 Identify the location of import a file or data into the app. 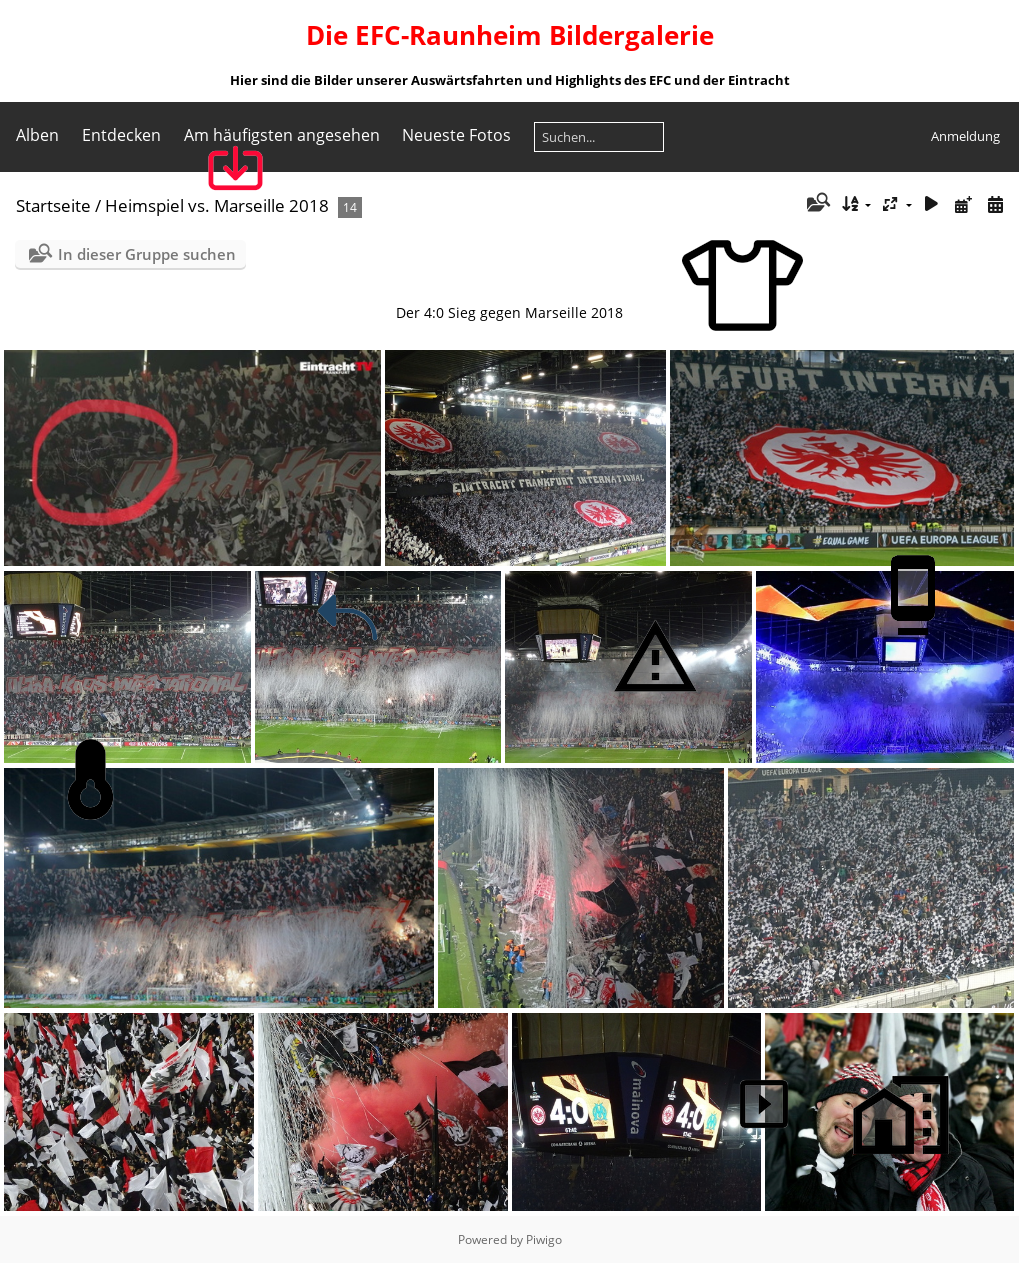
(235, 170).